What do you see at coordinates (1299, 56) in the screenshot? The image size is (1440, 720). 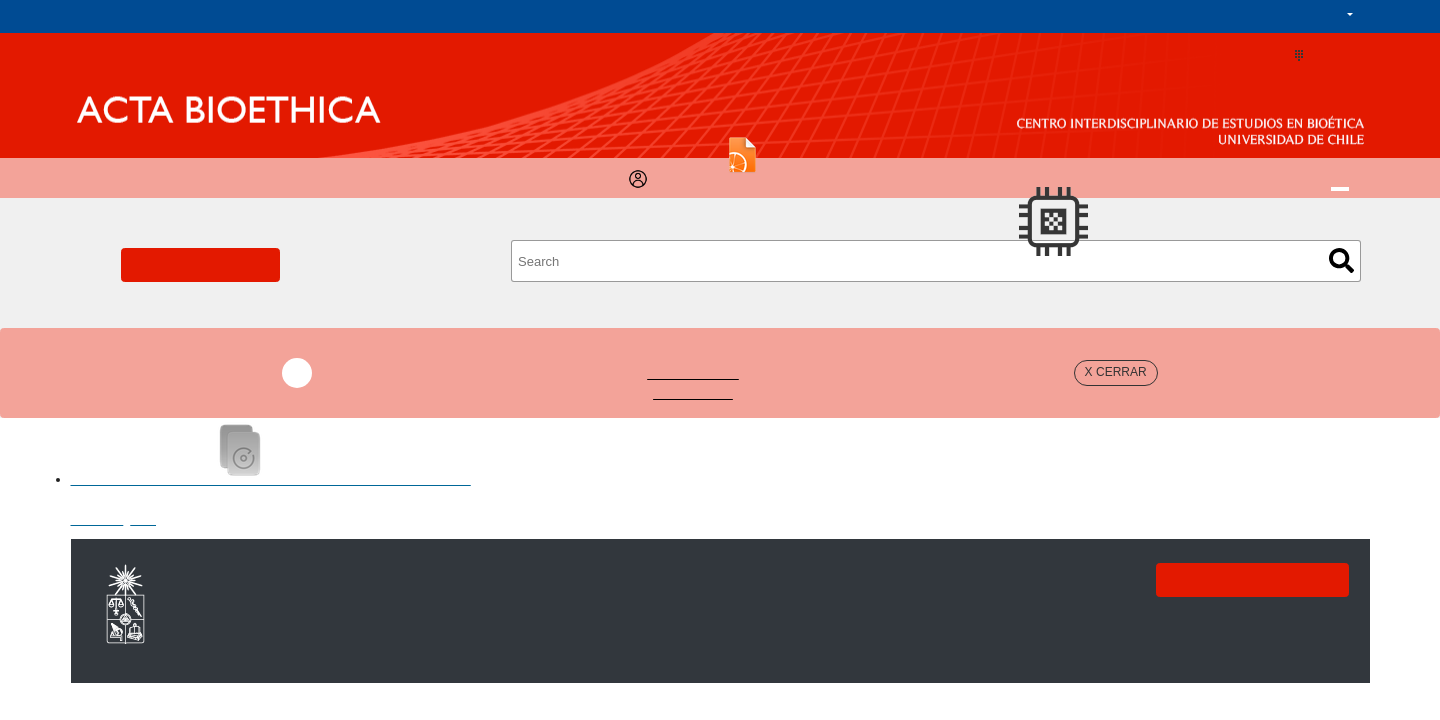 I see `open the phone dialpad` at bounding box center [1299, 56].